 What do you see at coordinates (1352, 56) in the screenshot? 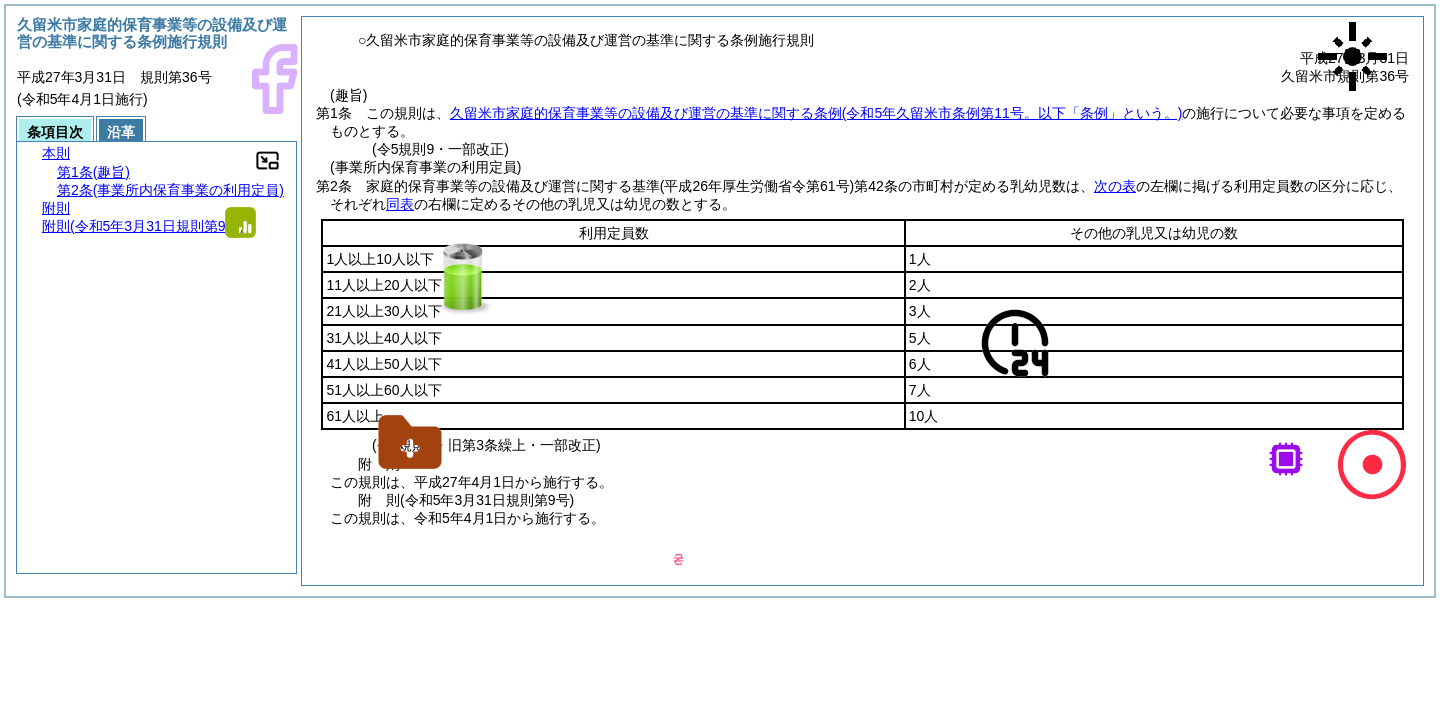
I see `add a lens flare effect to an image` at bounding box center [1352, 56].